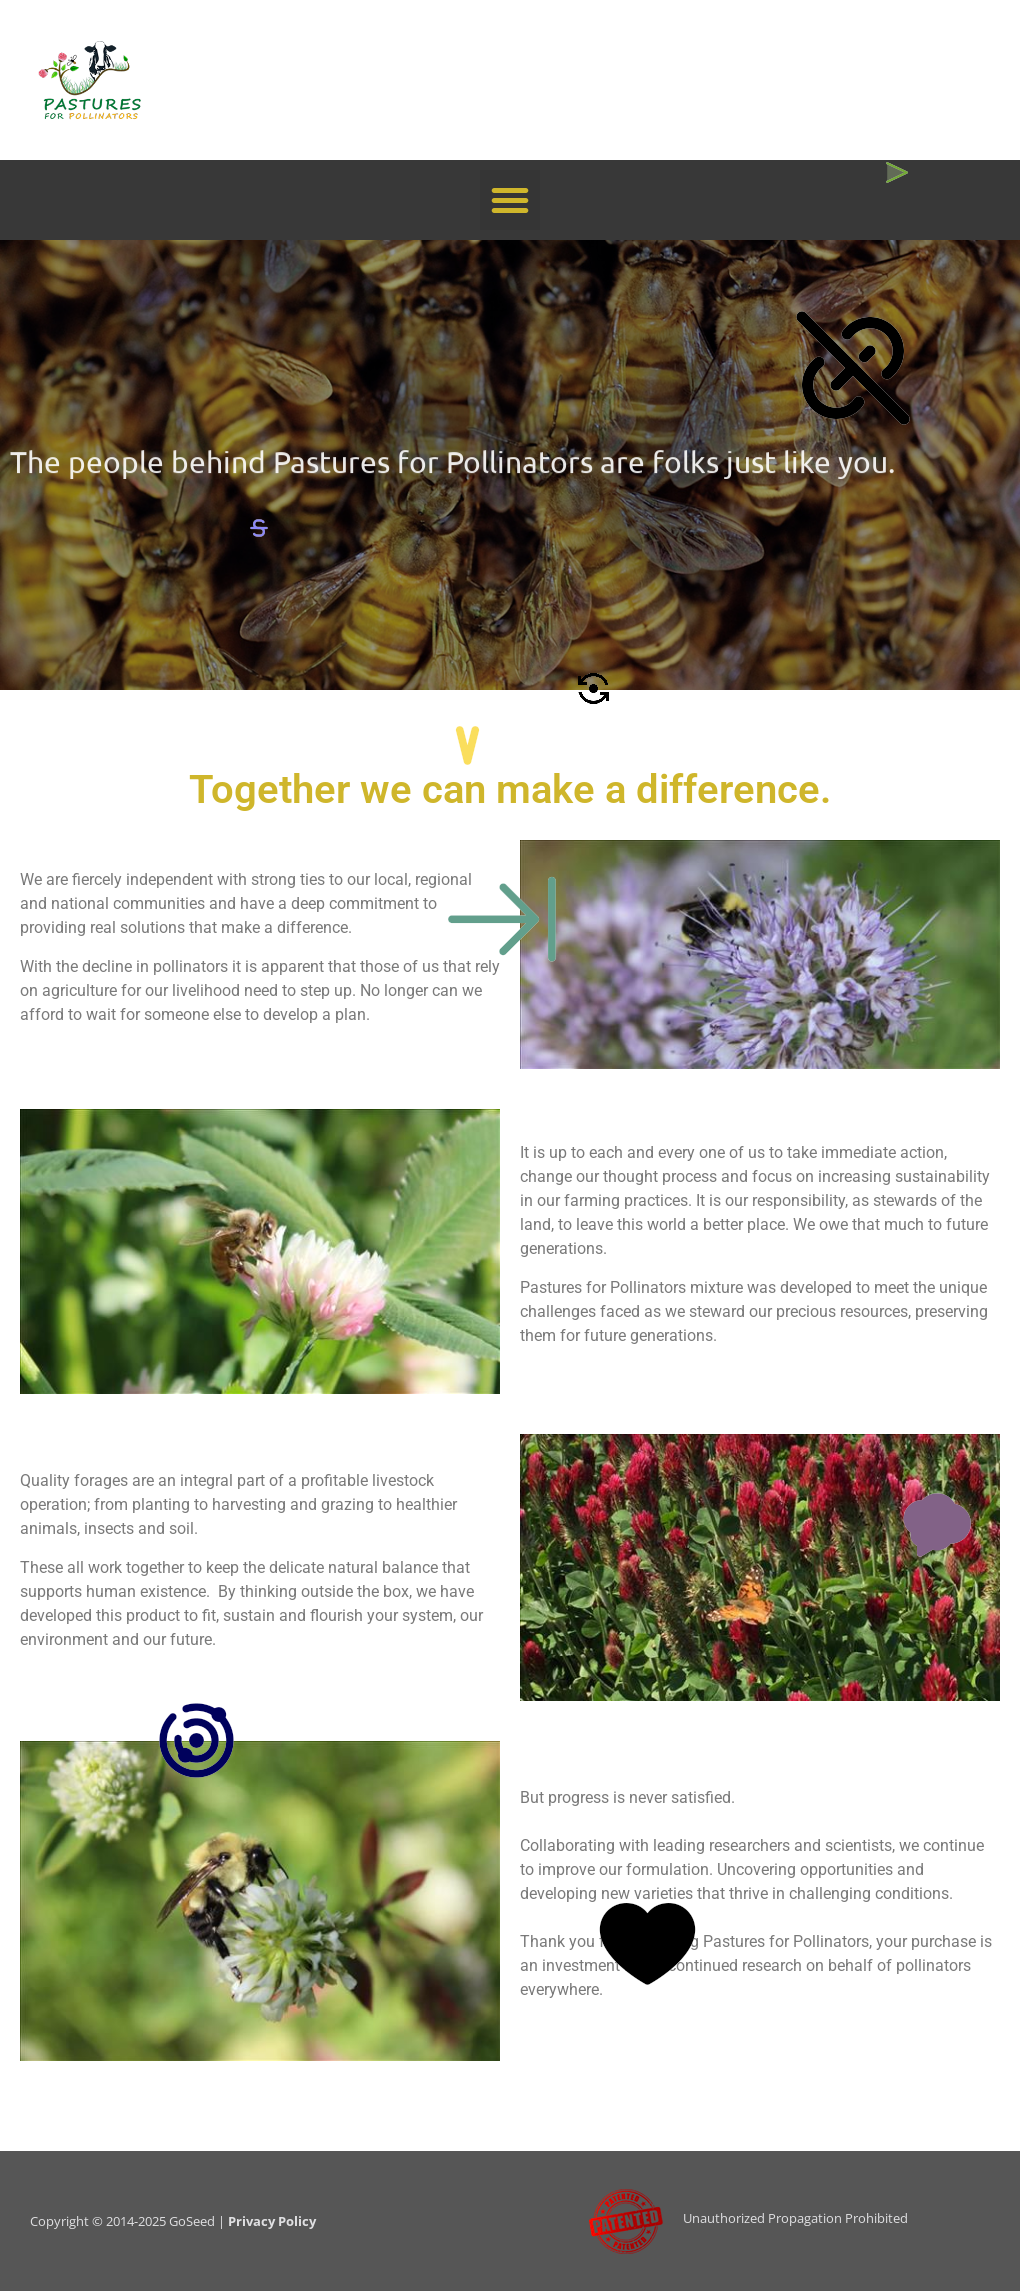 This screenshot has height=2291, width=1020. I want to click on unlink or disconnect a linked item, so click(853, 368).